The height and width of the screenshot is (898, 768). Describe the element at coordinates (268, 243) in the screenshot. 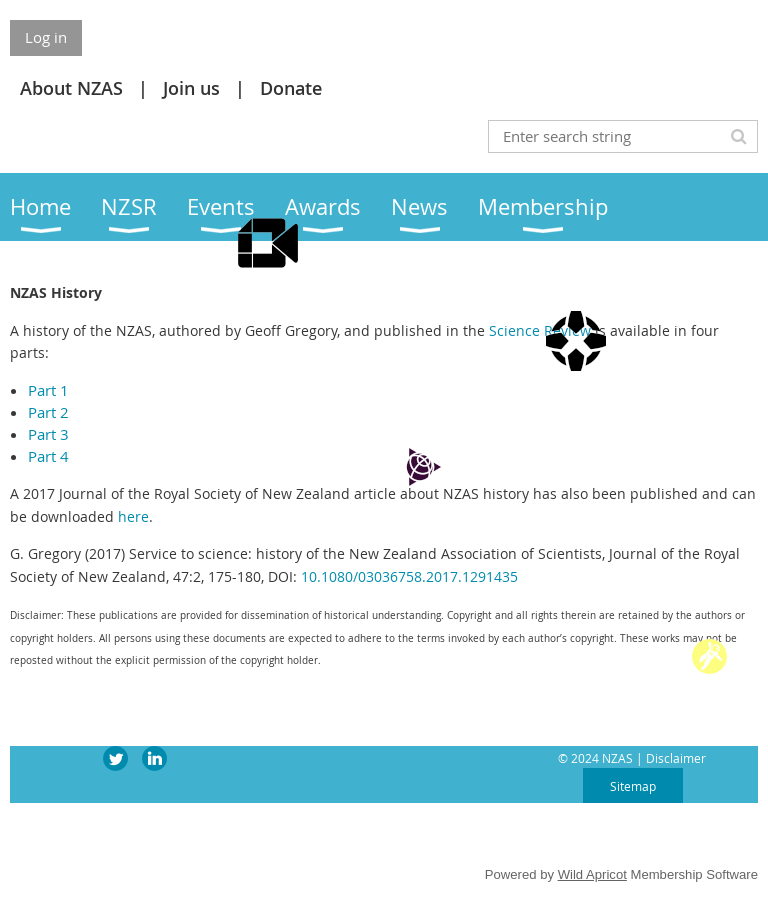

I see `join a Google Meet video call` at that location.